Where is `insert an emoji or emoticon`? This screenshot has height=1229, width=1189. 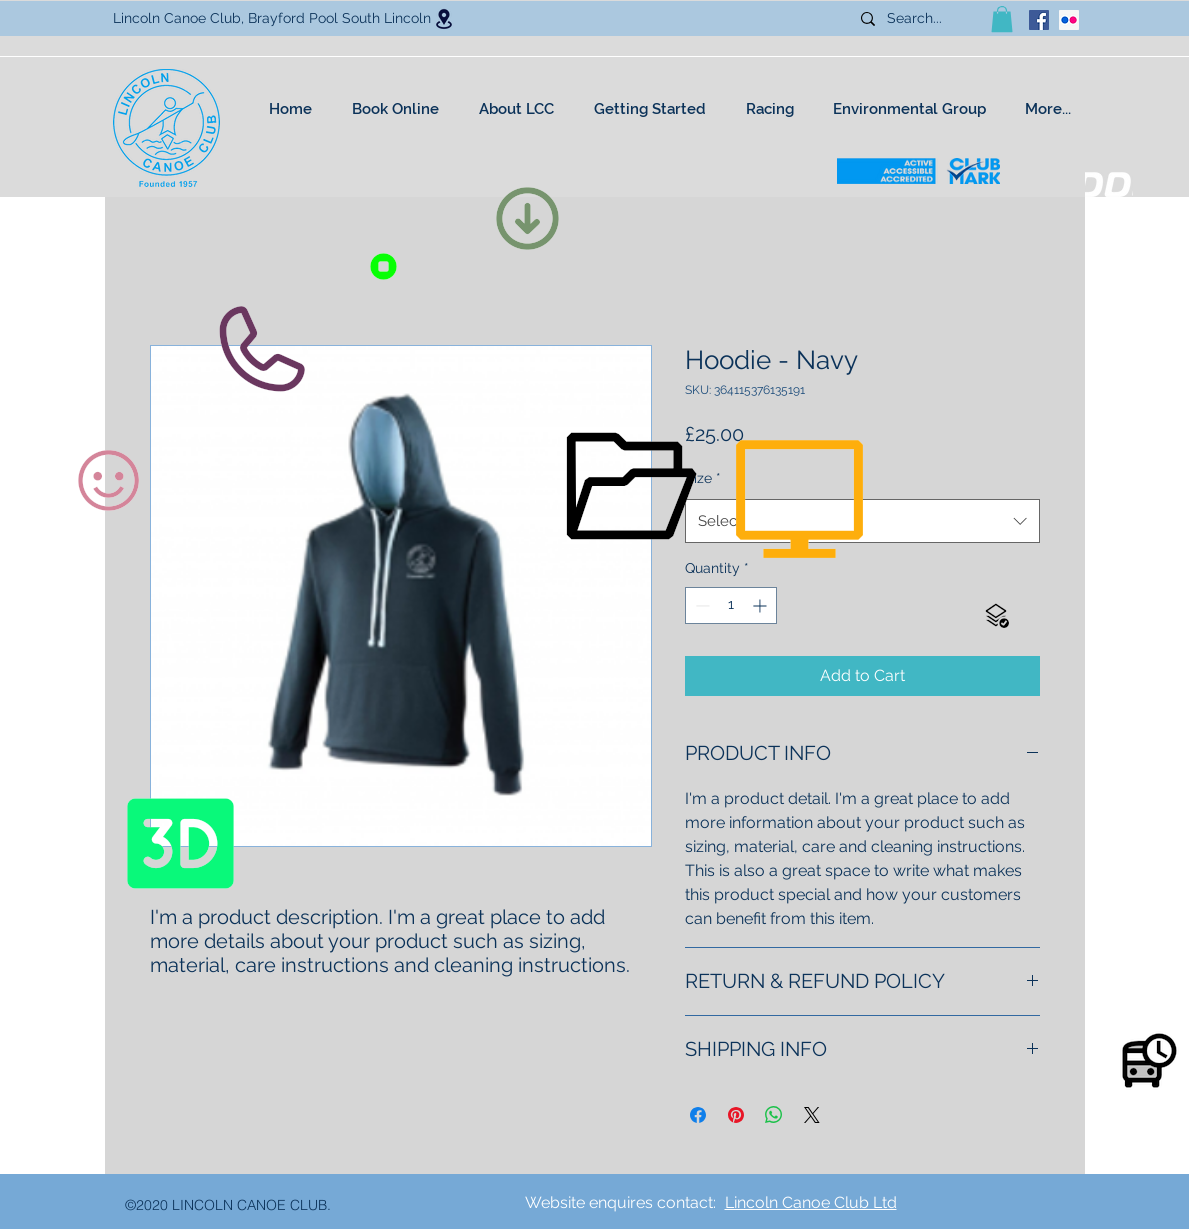
insert an emoji or emoticon is located at coordinates (108, 480).